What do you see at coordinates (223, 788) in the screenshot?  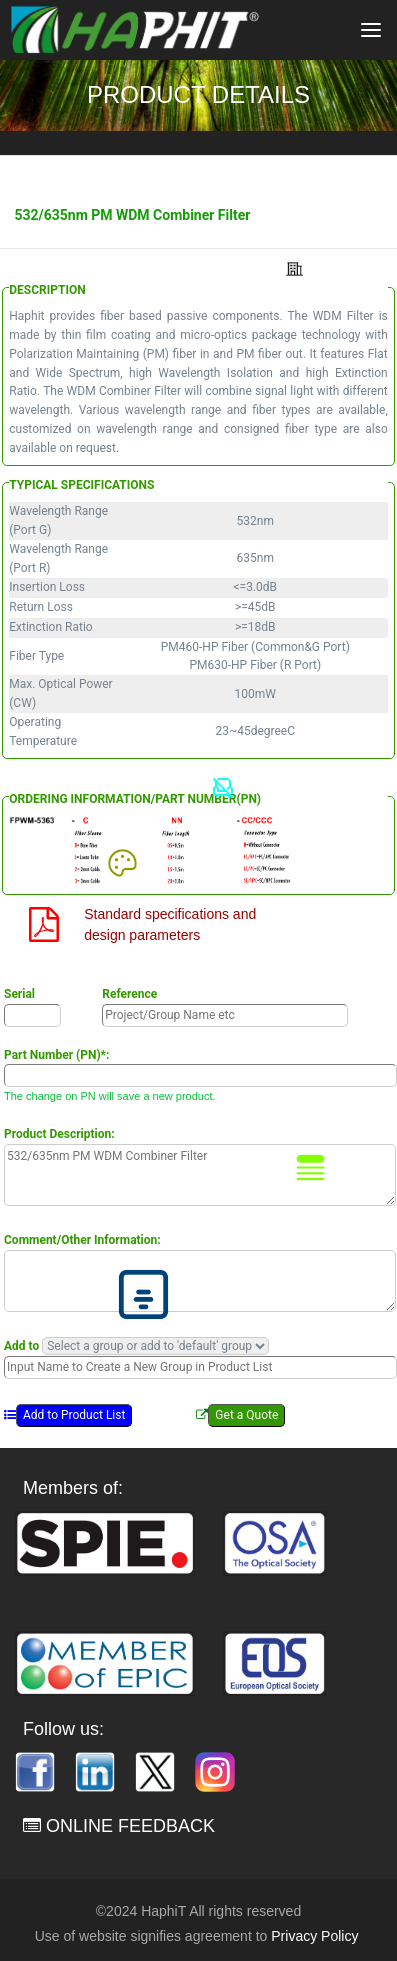 I see `seating unavailable` at bounding box center [223, 788].